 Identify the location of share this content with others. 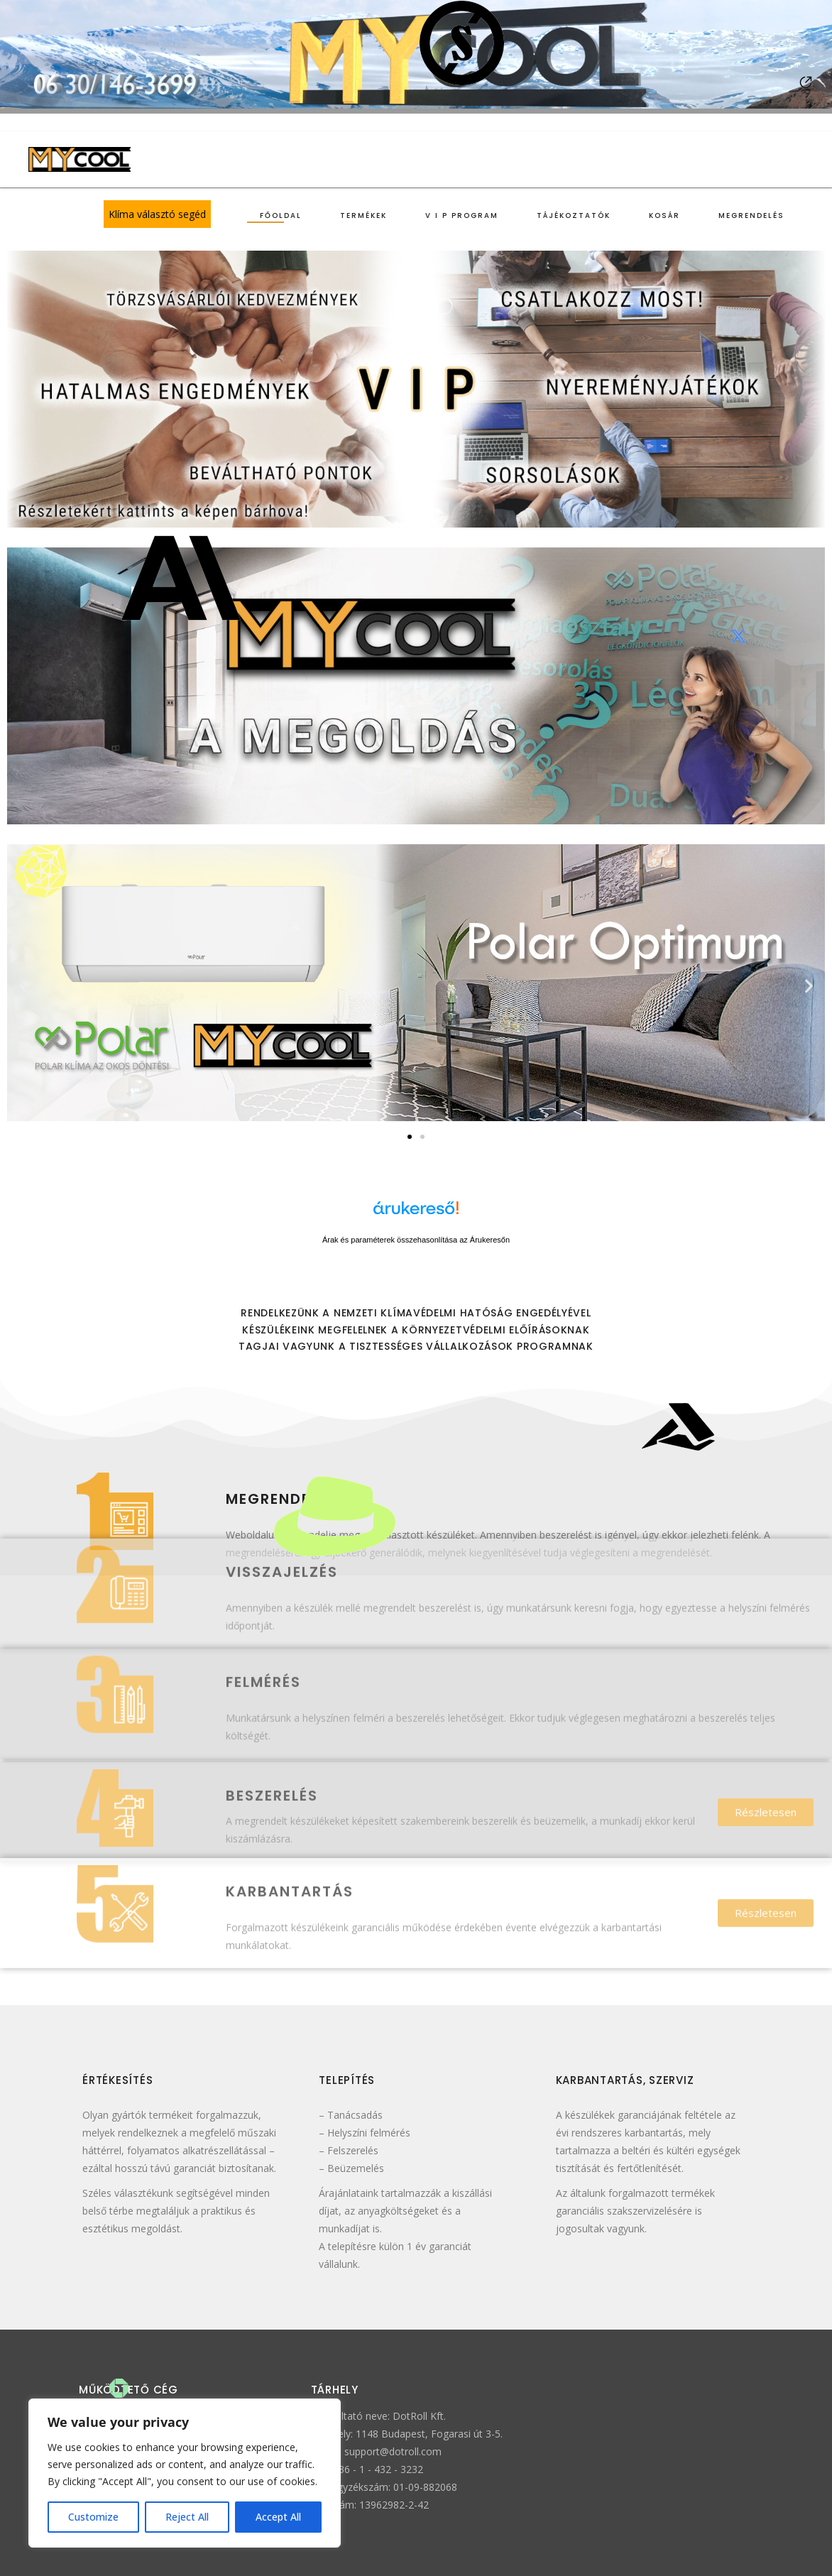
(806, 82).